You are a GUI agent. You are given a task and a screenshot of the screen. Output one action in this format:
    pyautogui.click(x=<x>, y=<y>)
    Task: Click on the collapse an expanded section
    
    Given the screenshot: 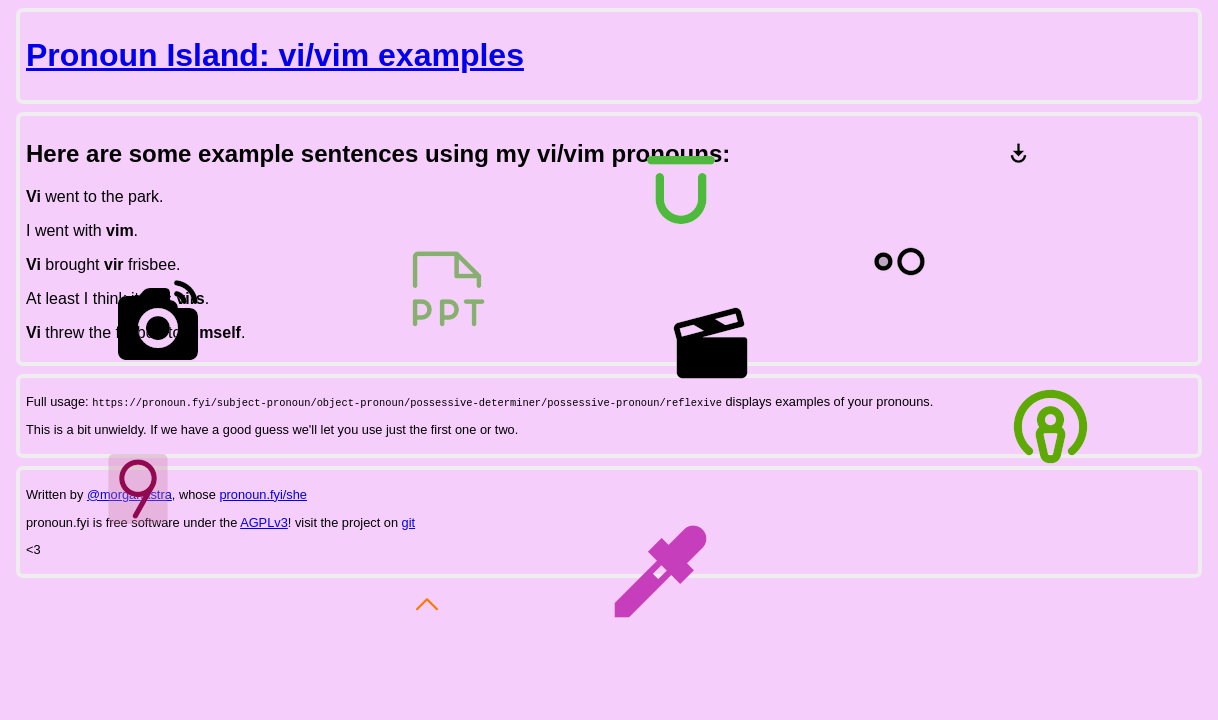 What is the action you would take?
    pyautogui.click(x=427, y=604)
    